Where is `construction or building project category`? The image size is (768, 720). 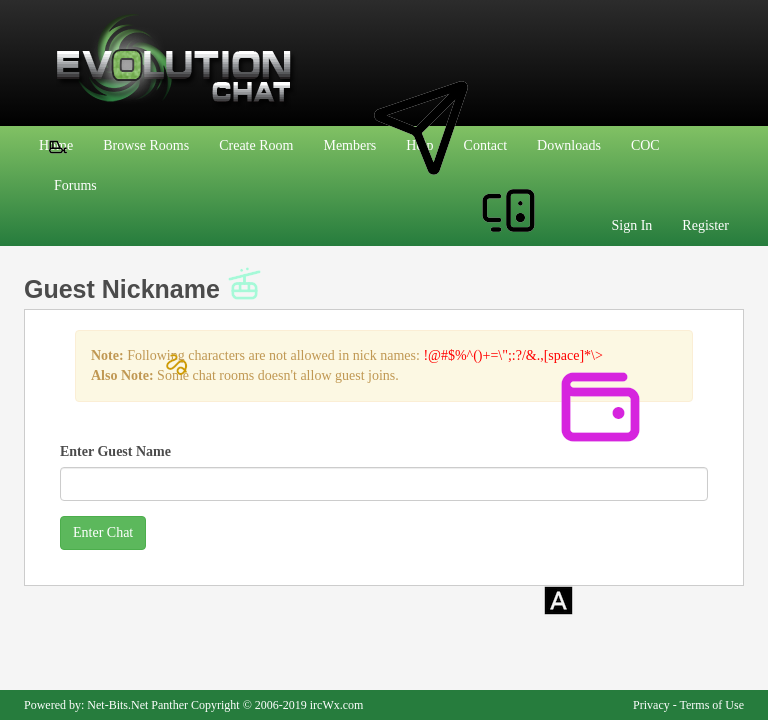
construction or building project category is located at coordinates (58, 147).